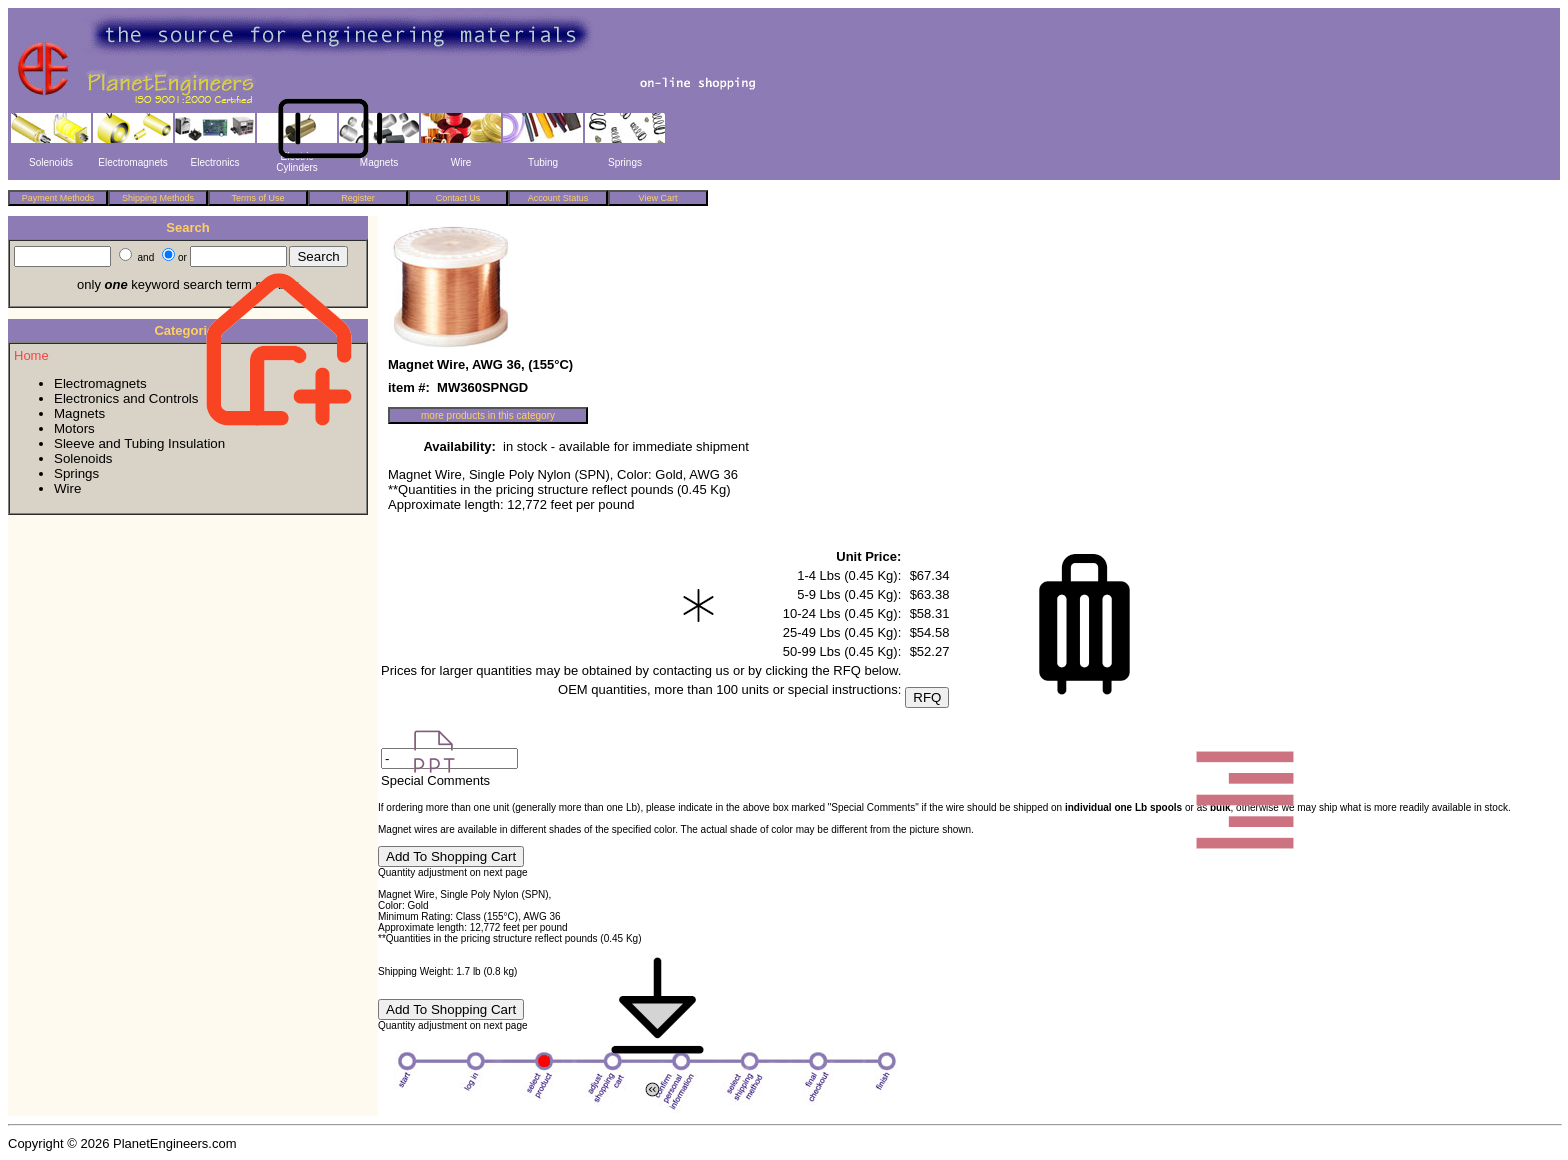  What do you see at coordinates (657, 1007) in the screenshot?
I see `download file to device` at bounding box center [657, 1007].